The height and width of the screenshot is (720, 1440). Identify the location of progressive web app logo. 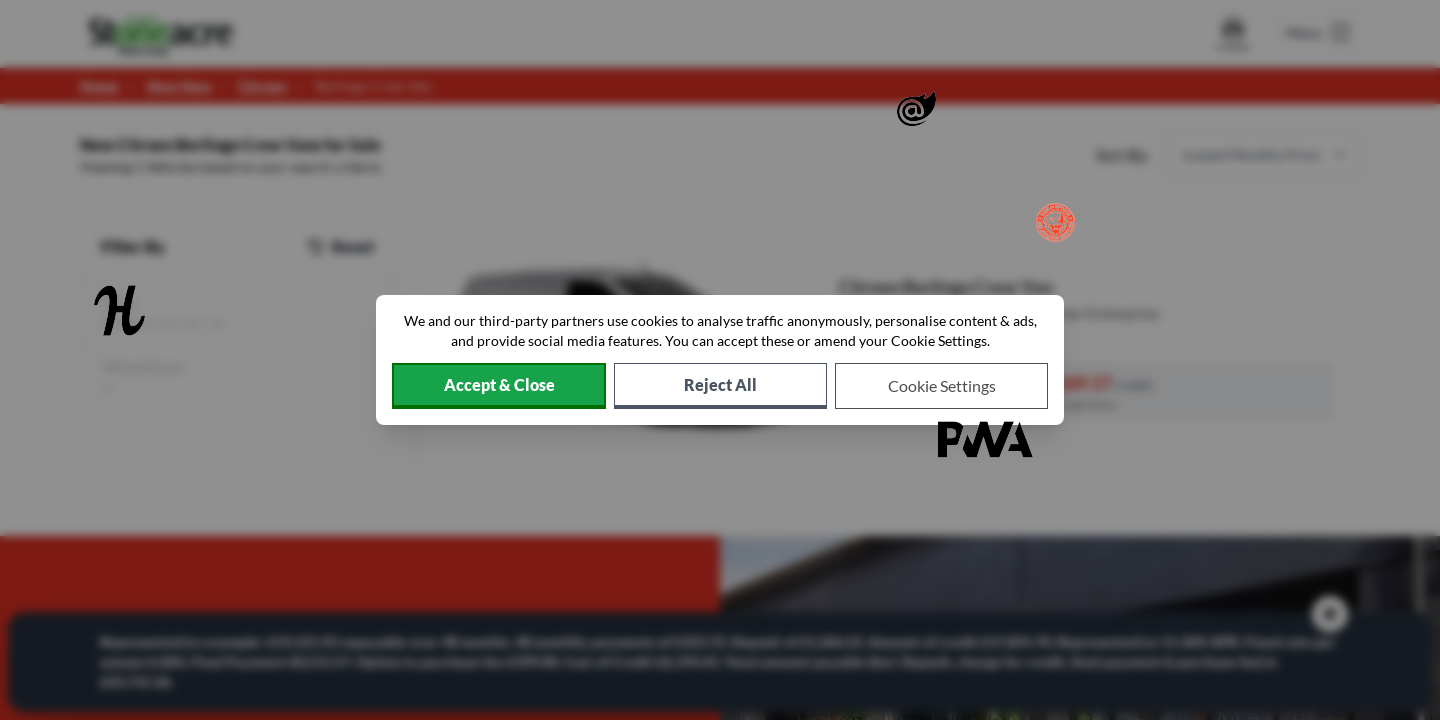
(985, 439).